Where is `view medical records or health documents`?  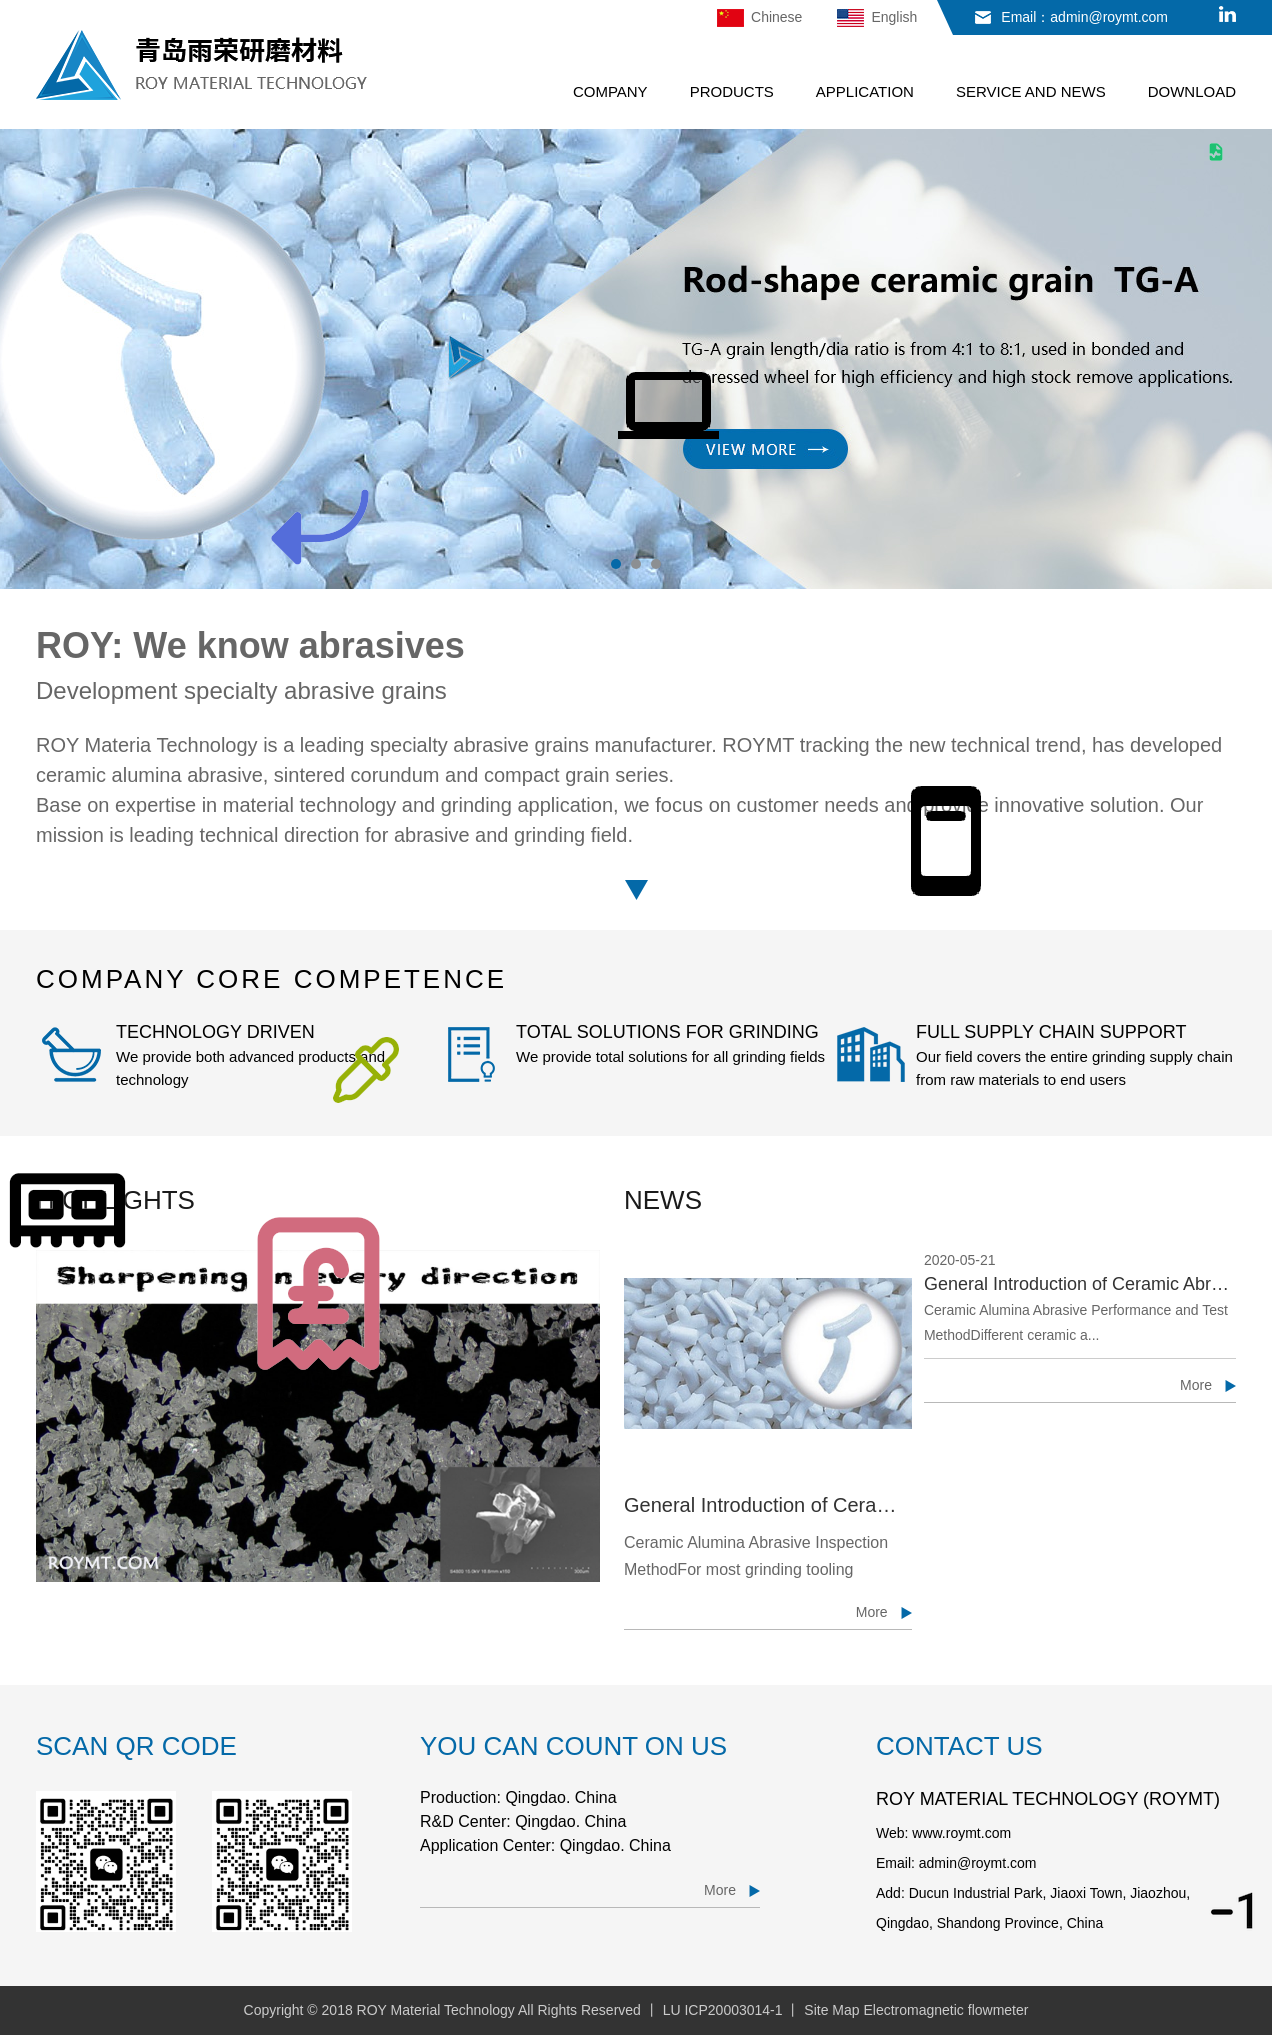
view medical records or health documents is located at coordinates (1216, 152).